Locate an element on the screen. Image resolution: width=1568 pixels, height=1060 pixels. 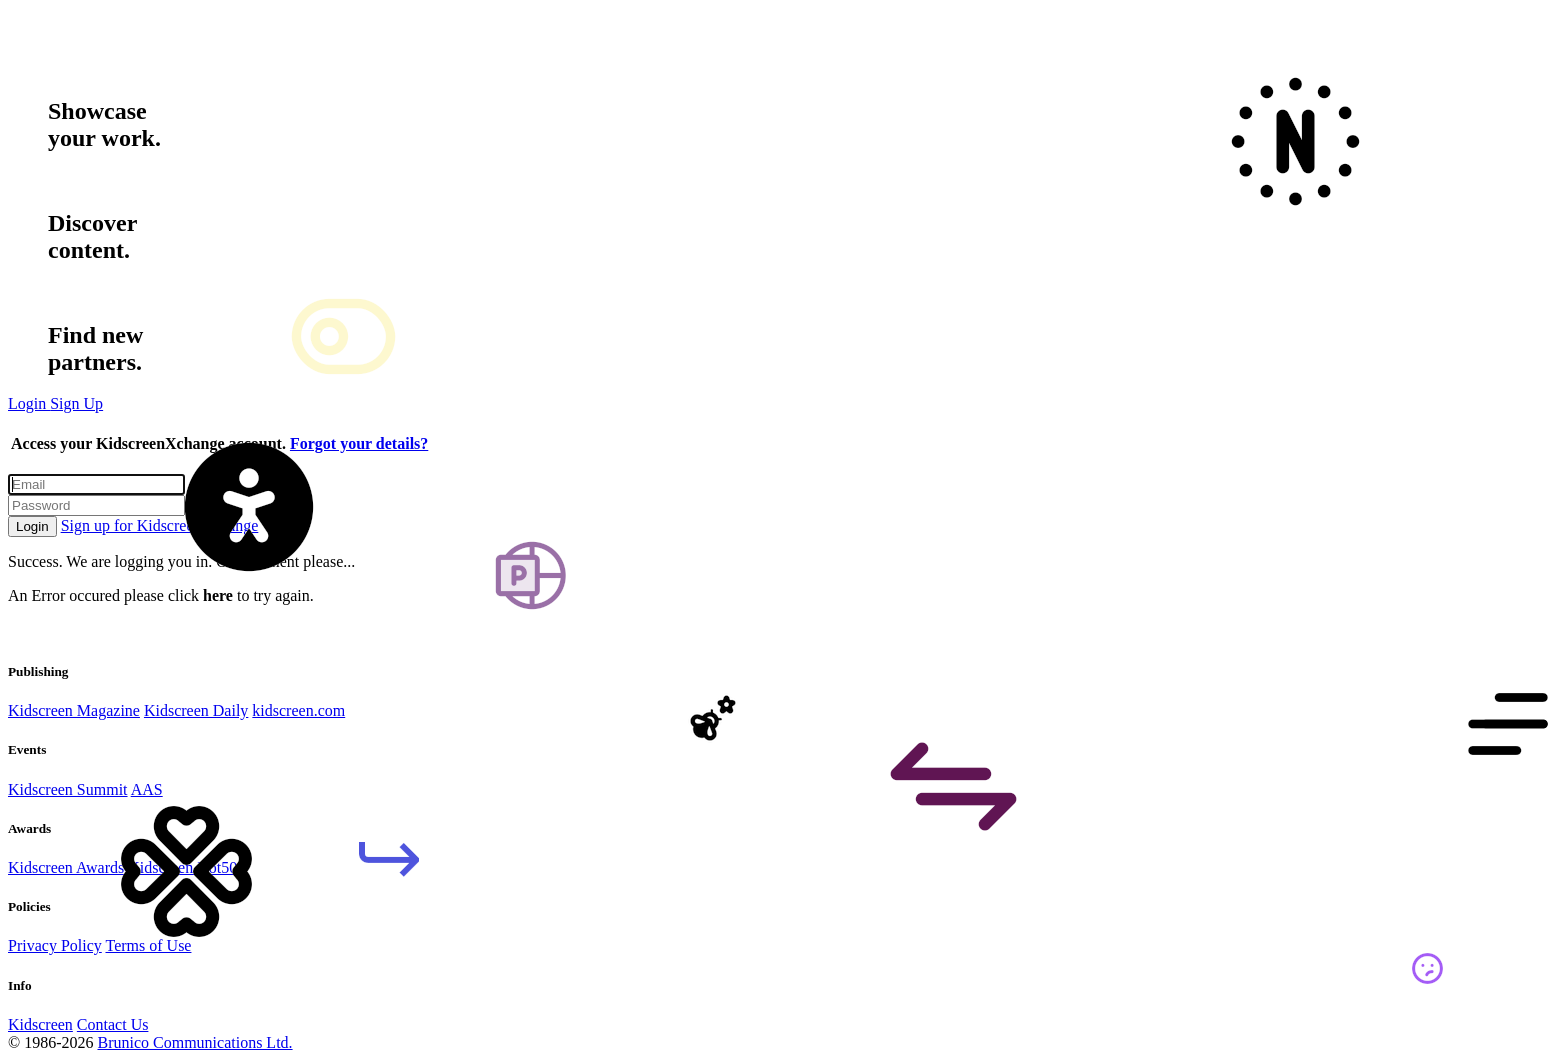
indicates a draft or pending status for an item is located at coordinates (1295, 141).